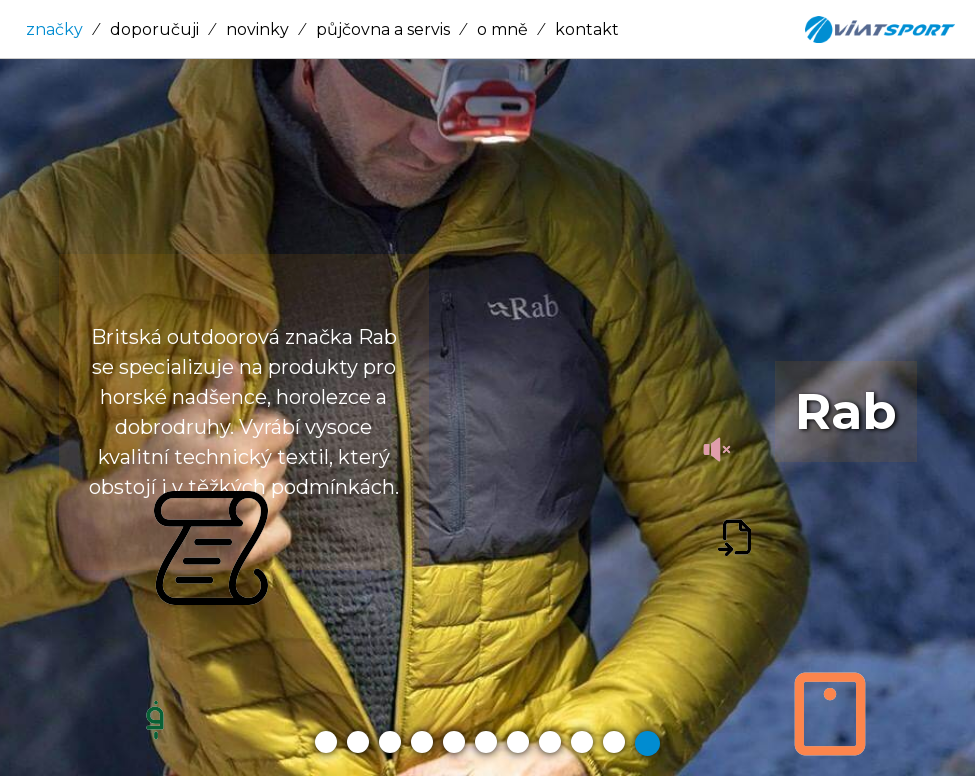 The height and width of the screenshot is (776, 975). I want to click on import a file from another source, so click(737, 537).